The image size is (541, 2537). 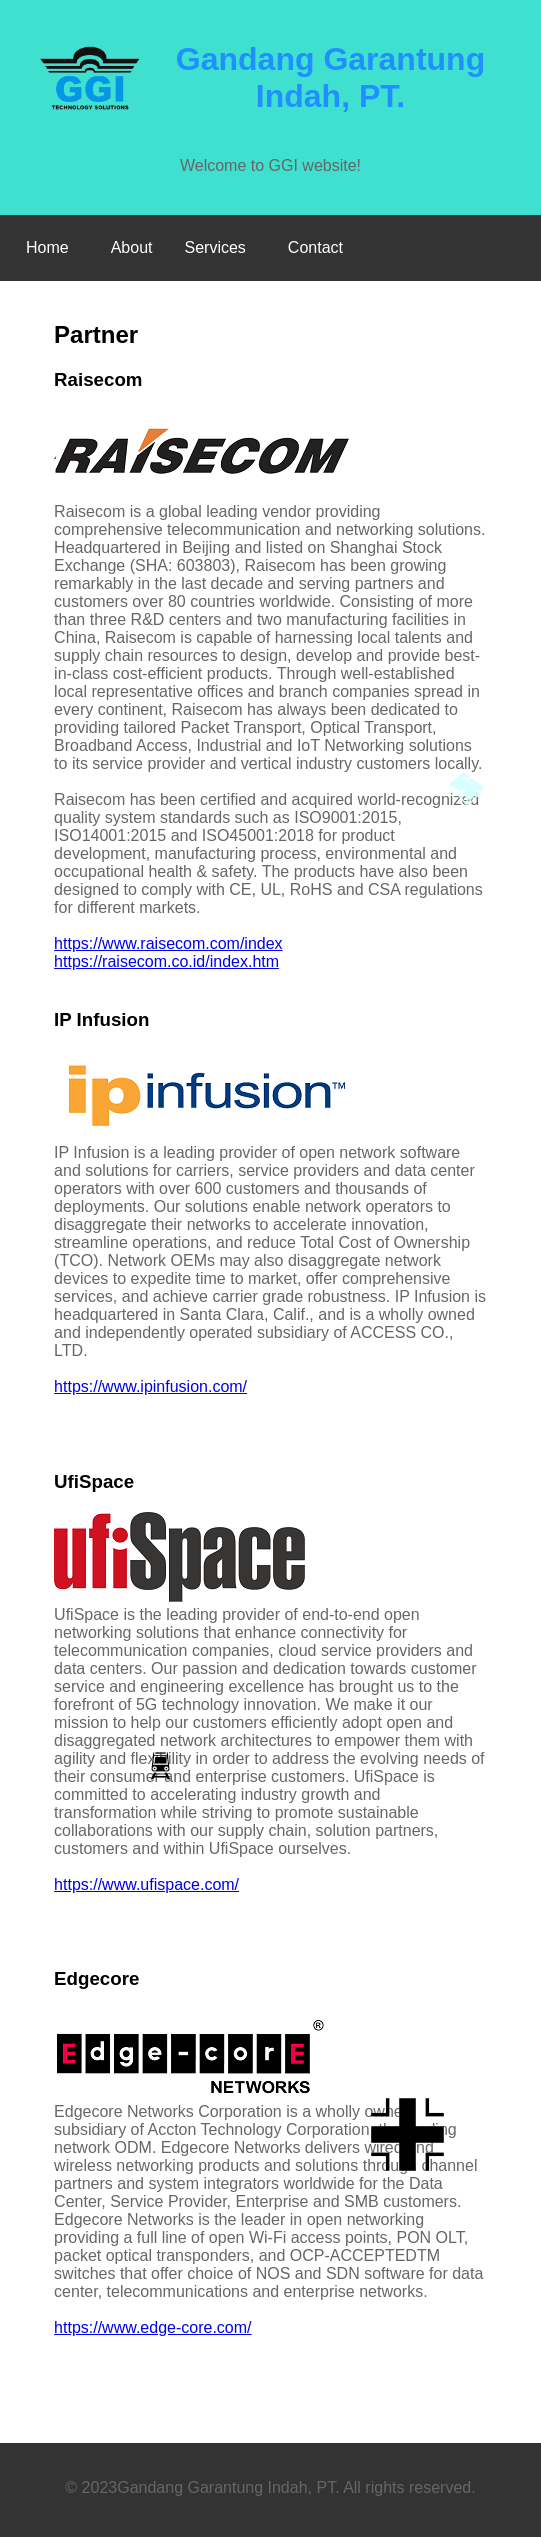 What do you see at coordinates (466, 788) in the screenshot?
I see `view ancient artifacts or relics in inventory` at bounding box center [466, 788].